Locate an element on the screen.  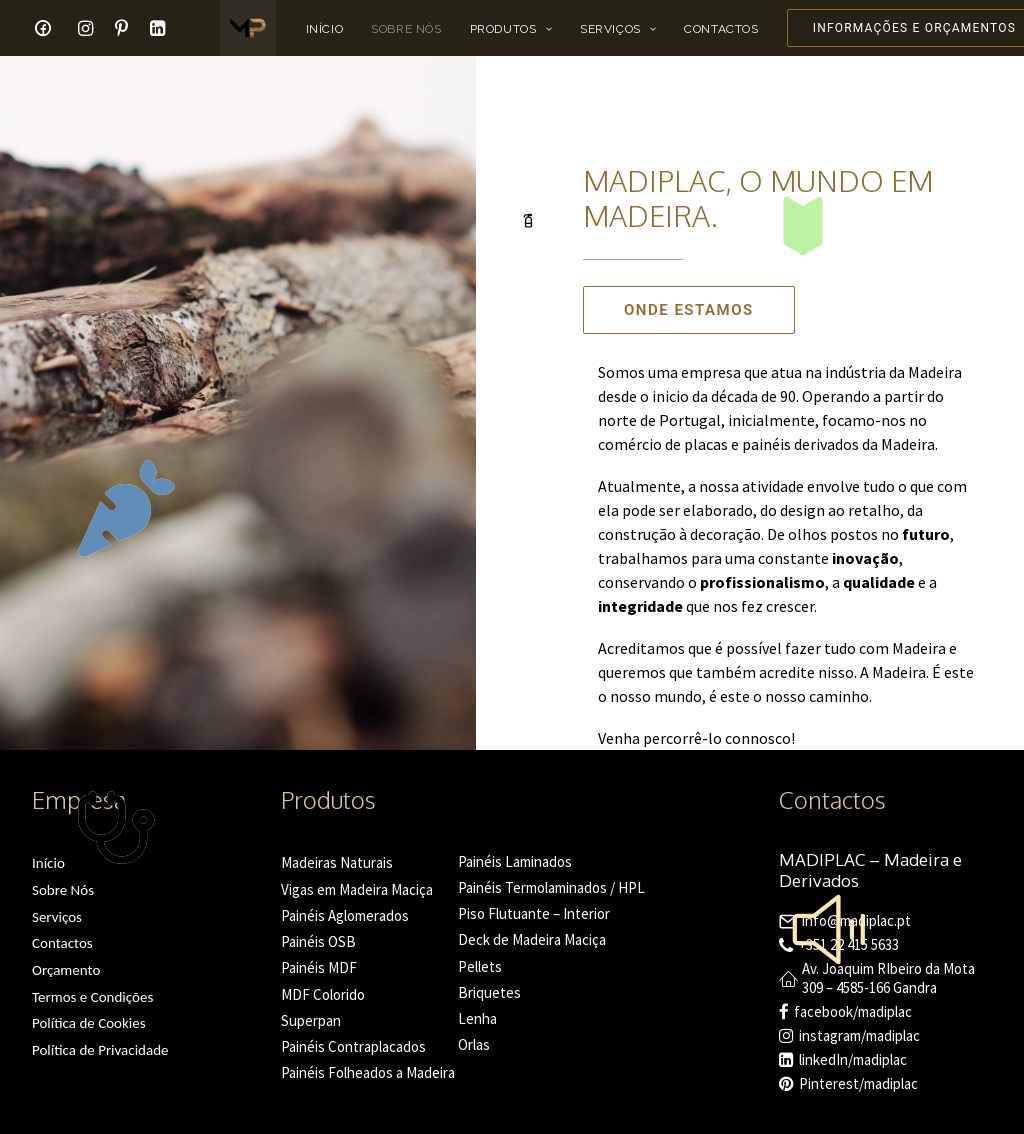
increase or adjust volume level is located at coordinates (827, 929).